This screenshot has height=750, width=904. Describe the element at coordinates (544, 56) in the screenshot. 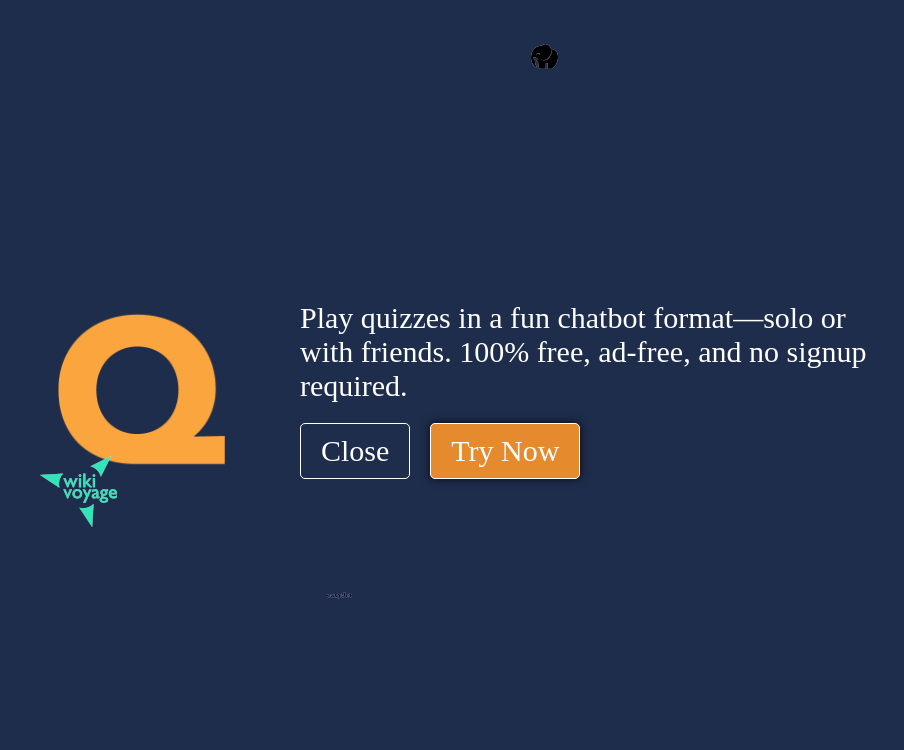

I see `open laragon local development environment` at that location.